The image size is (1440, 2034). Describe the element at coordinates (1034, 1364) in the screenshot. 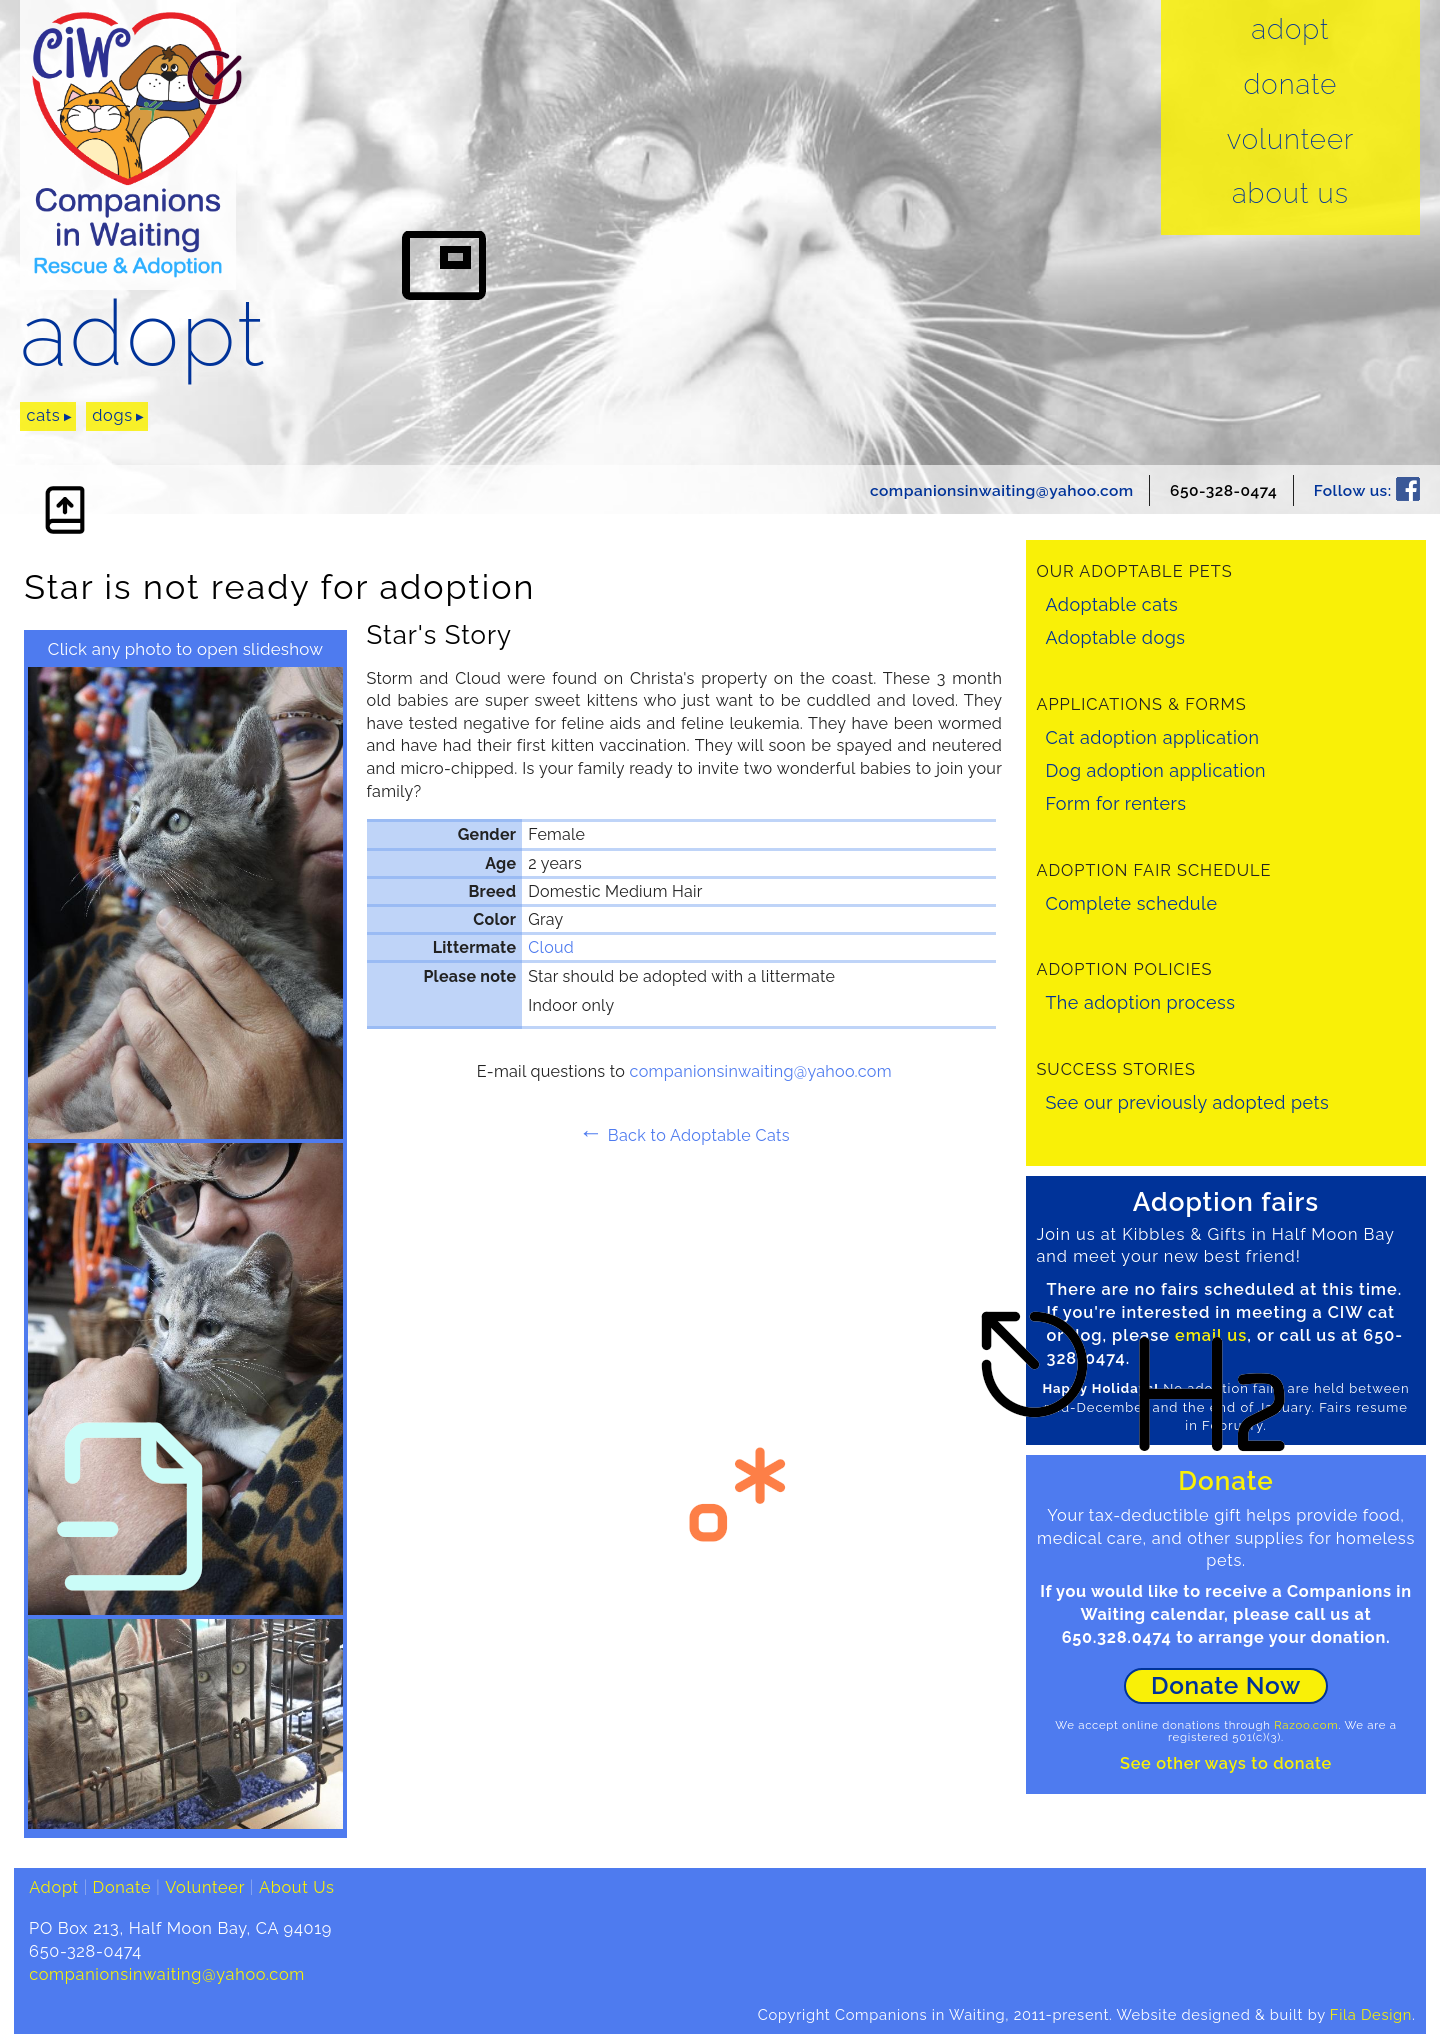

I see `navigate back or return to previous screen` at that location.